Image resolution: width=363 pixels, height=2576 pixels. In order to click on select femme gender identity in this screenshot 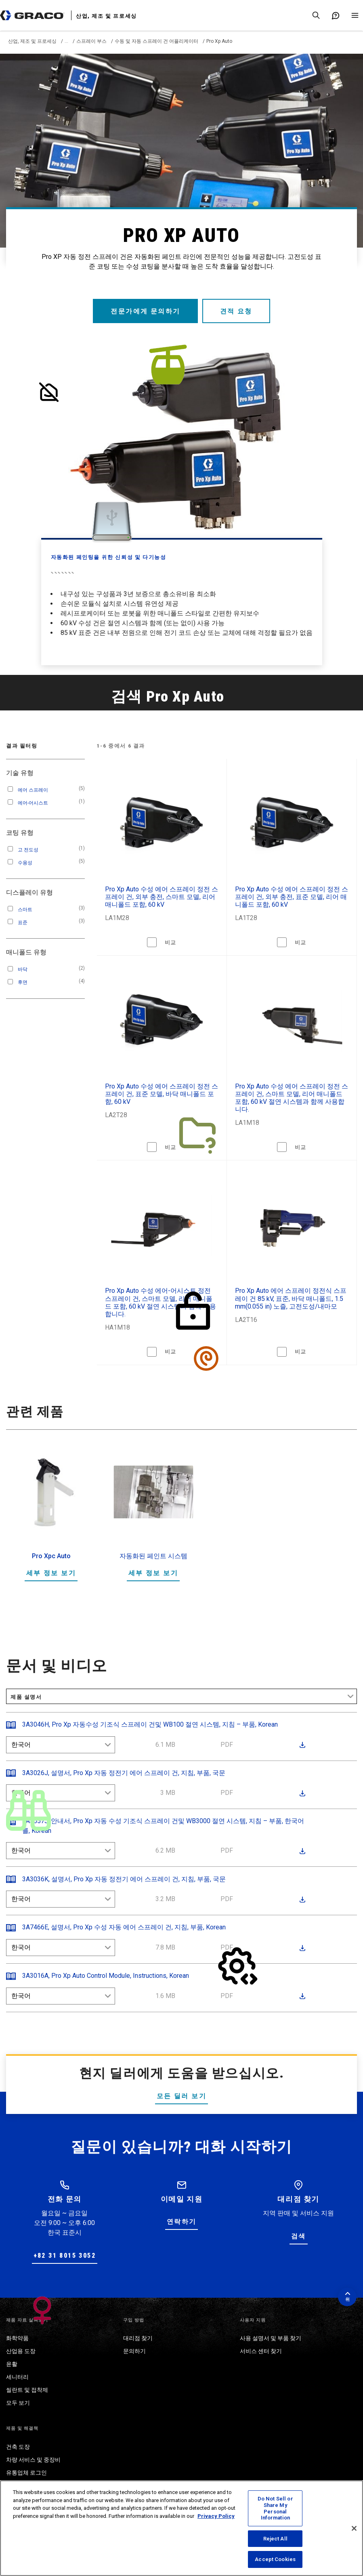, I will do `click(42, 2309)`.